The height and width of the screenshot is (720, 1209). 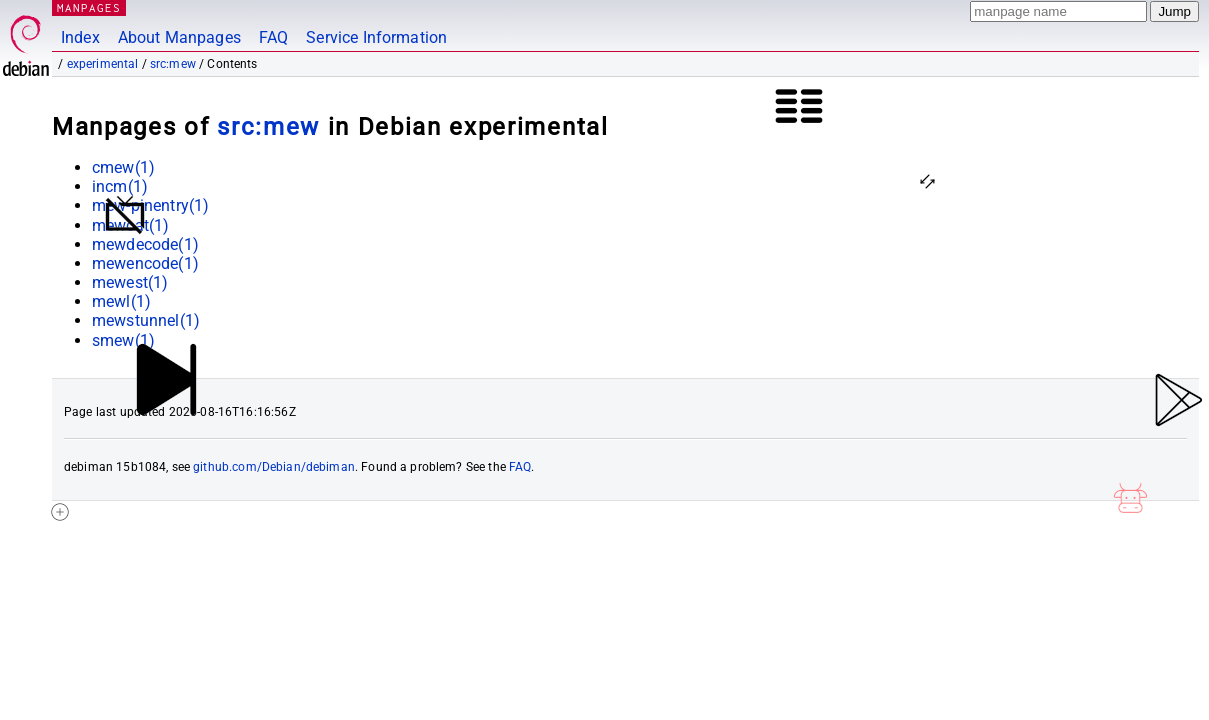 What do you see at coordinates (927, 181) in the screenshot?
I see `expand or resize diagonally` at bounding box center [927, 181].